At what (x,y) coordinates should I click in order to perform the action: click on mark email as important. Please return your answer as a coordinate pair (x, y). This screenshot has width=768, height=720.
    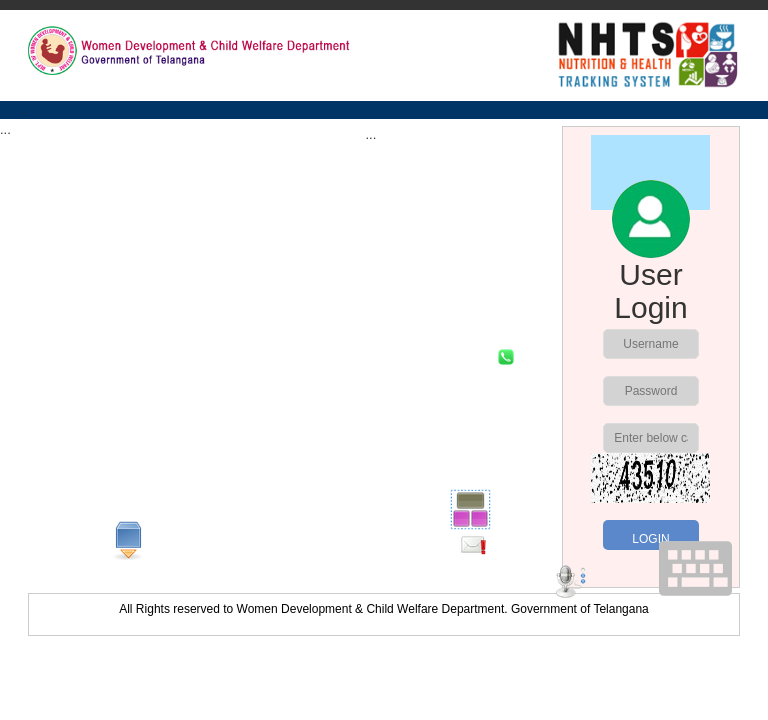
    Looking at the image, I should click on (472, 544).